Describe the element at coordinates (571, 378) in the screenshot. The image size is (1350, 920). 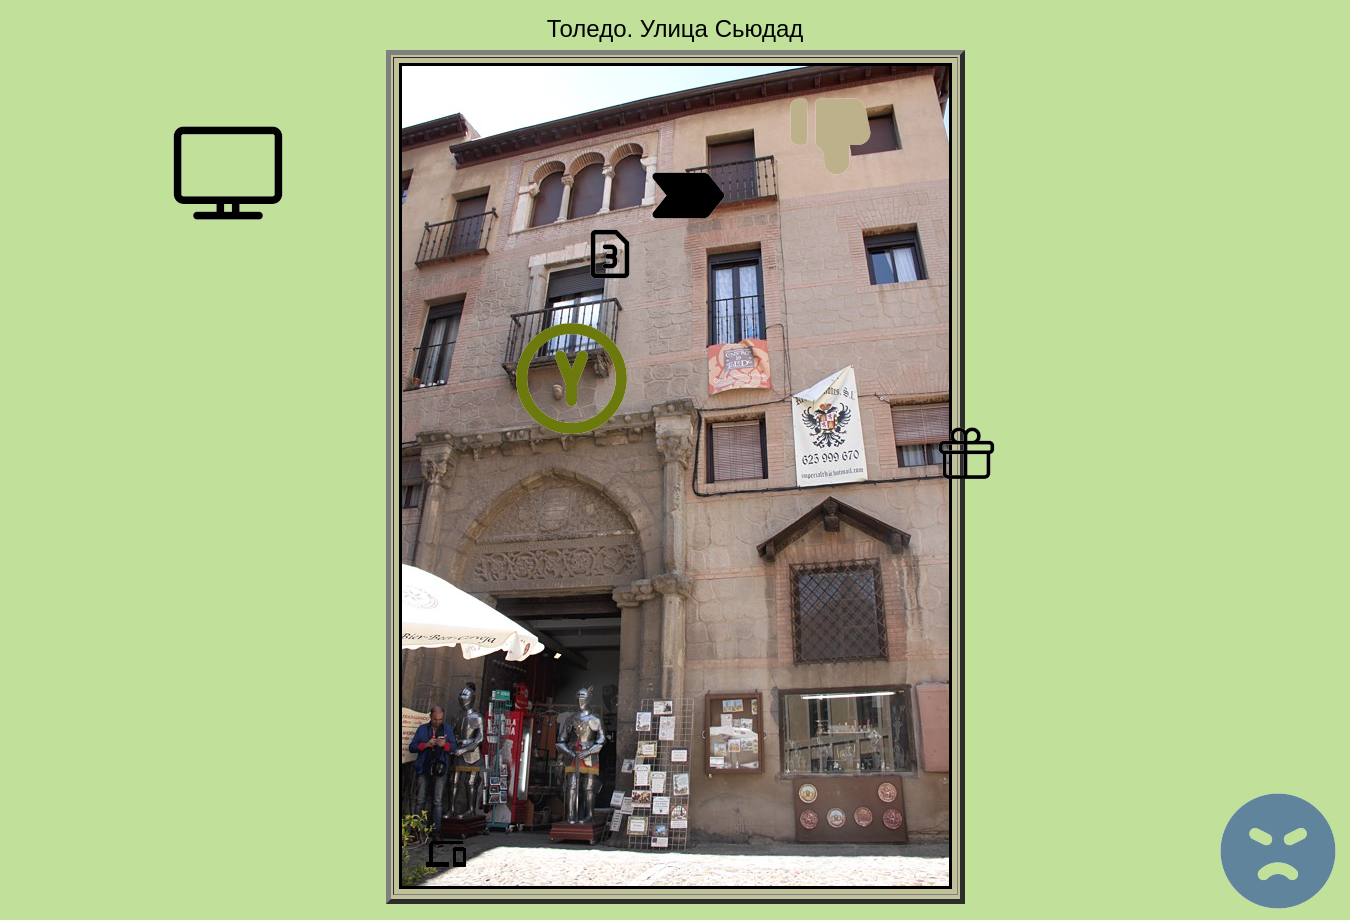
I see `indicates items or options starting with letter Y` at that location.